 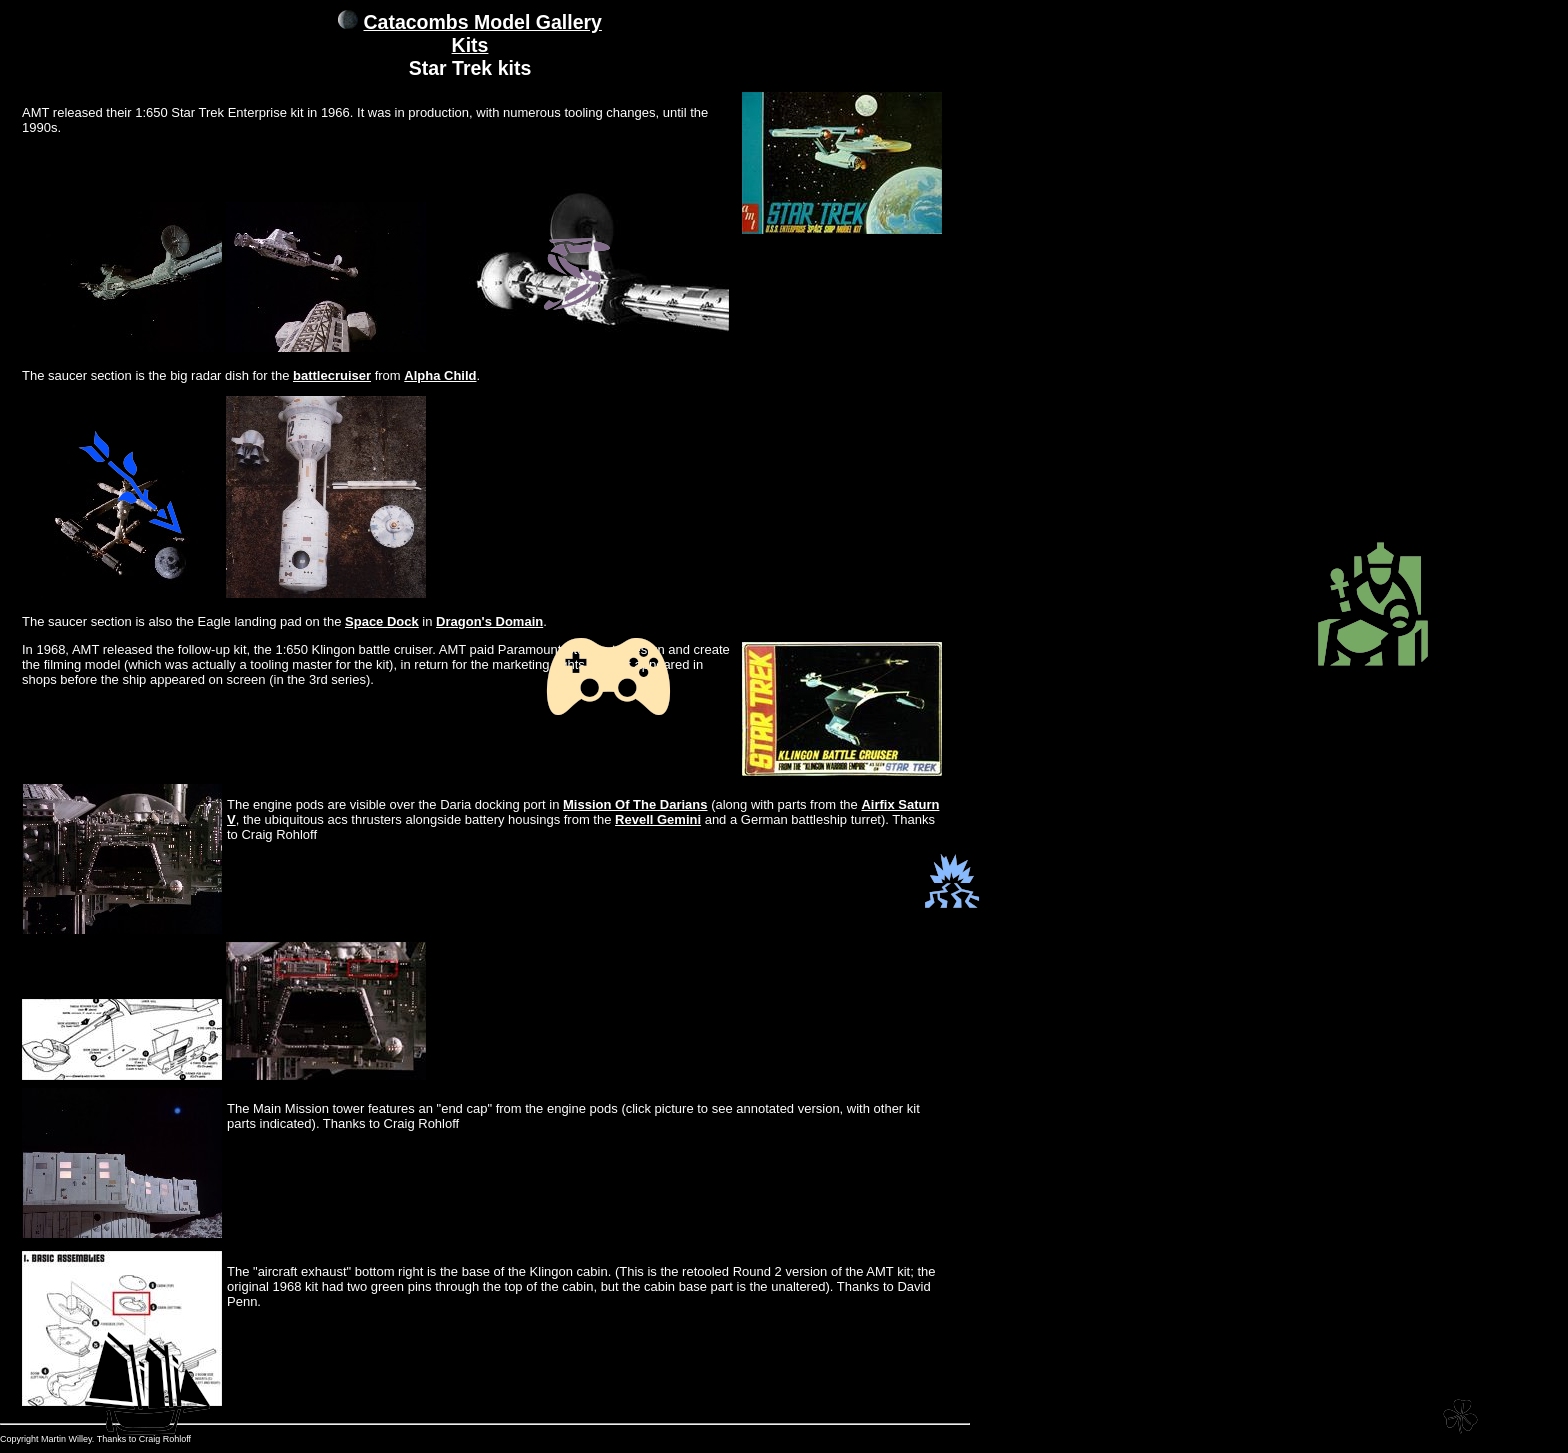 I want to click on indicates a natural or organic navigation path, so click(x=130, y=482).